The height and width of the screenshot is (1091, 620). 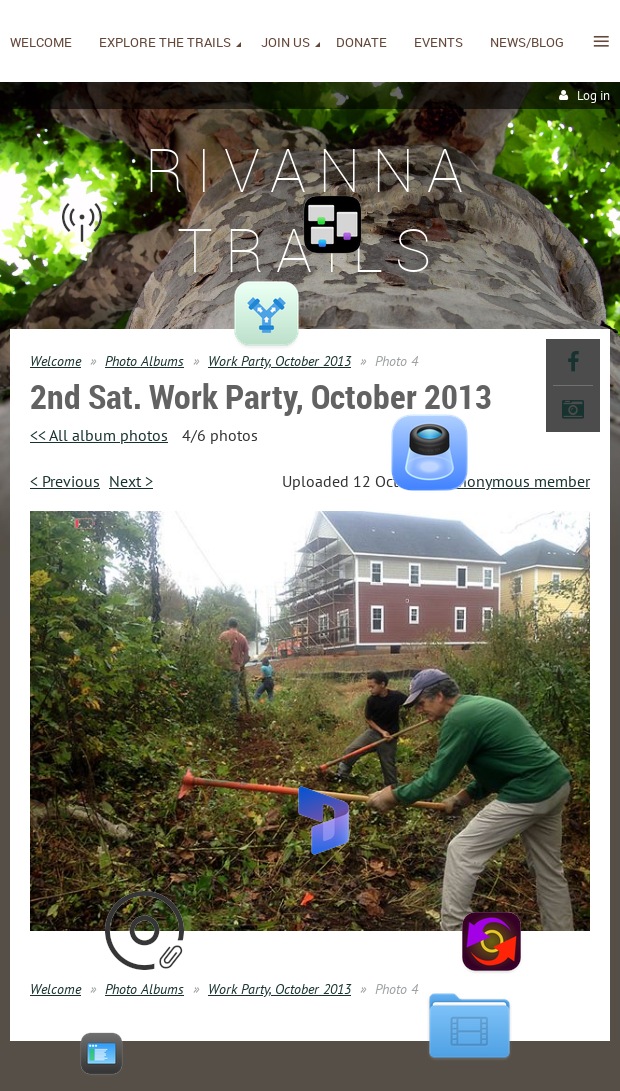 What do you see at coordinates (469, 1025) in the screenshot?
I see `open your movies folder` at bounding box center [469, 1025].